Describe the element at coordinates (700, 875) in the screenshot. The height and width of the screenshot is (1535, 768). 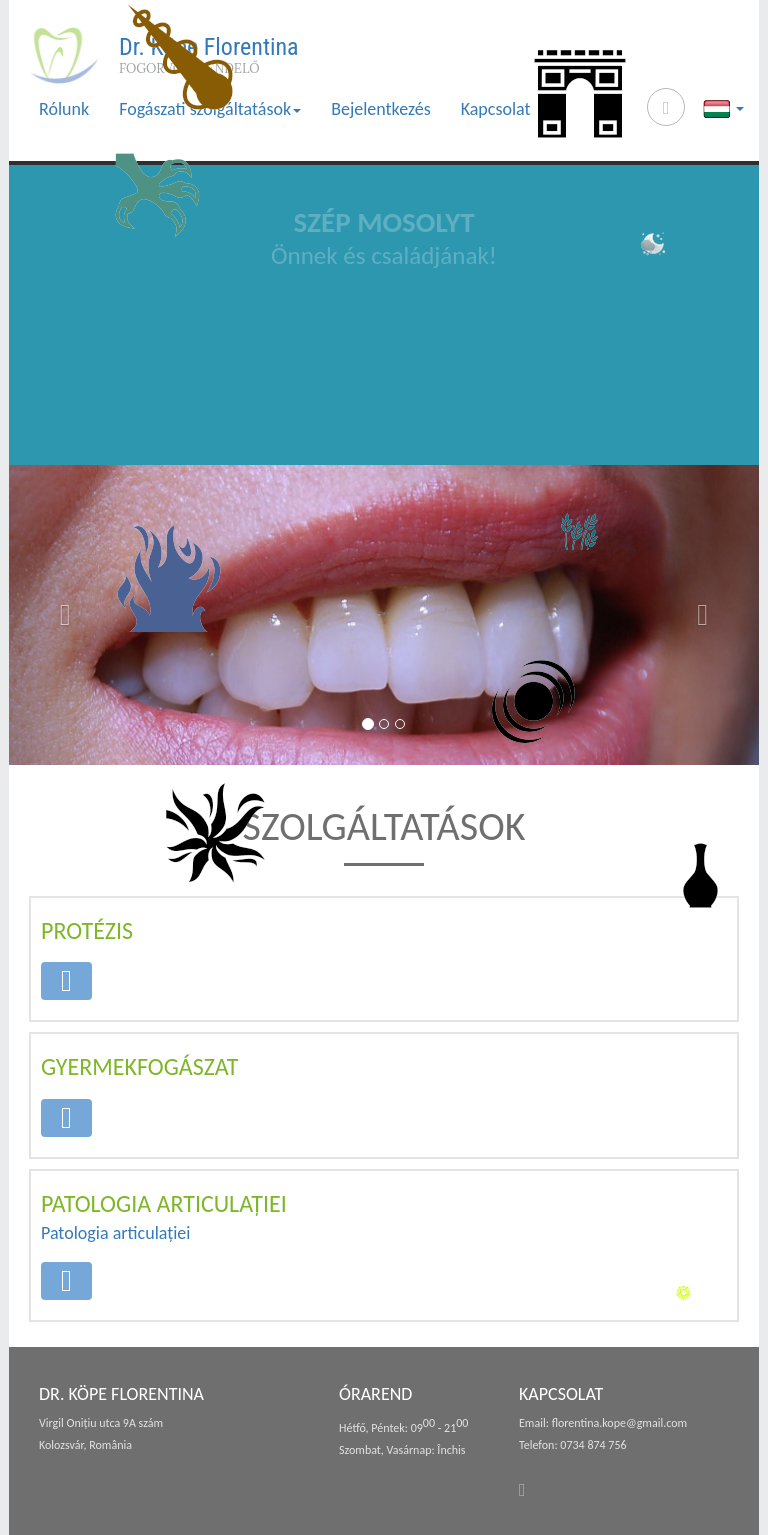
I see `decorative item or collectible in inventory` at that location.